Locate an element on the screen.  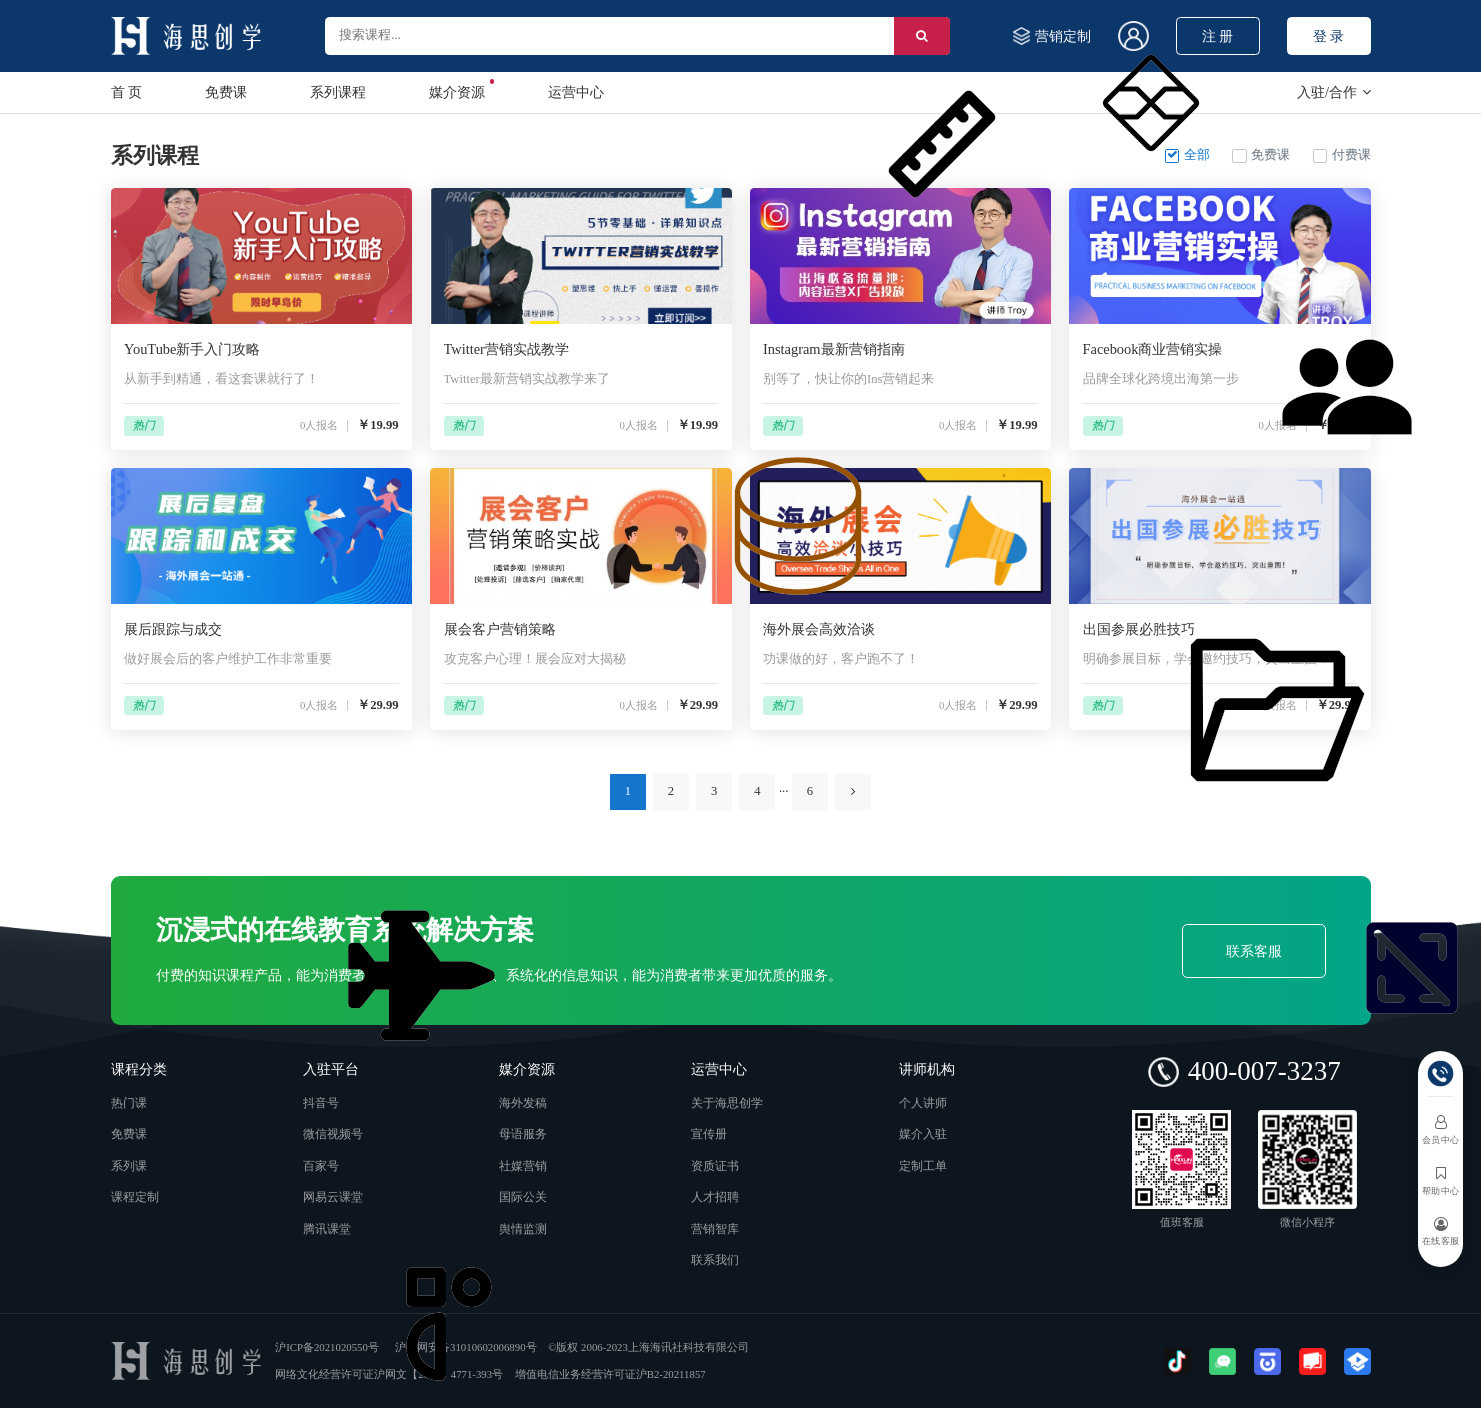
an open folder in the file explorer is located at coordinates (1274, 710).